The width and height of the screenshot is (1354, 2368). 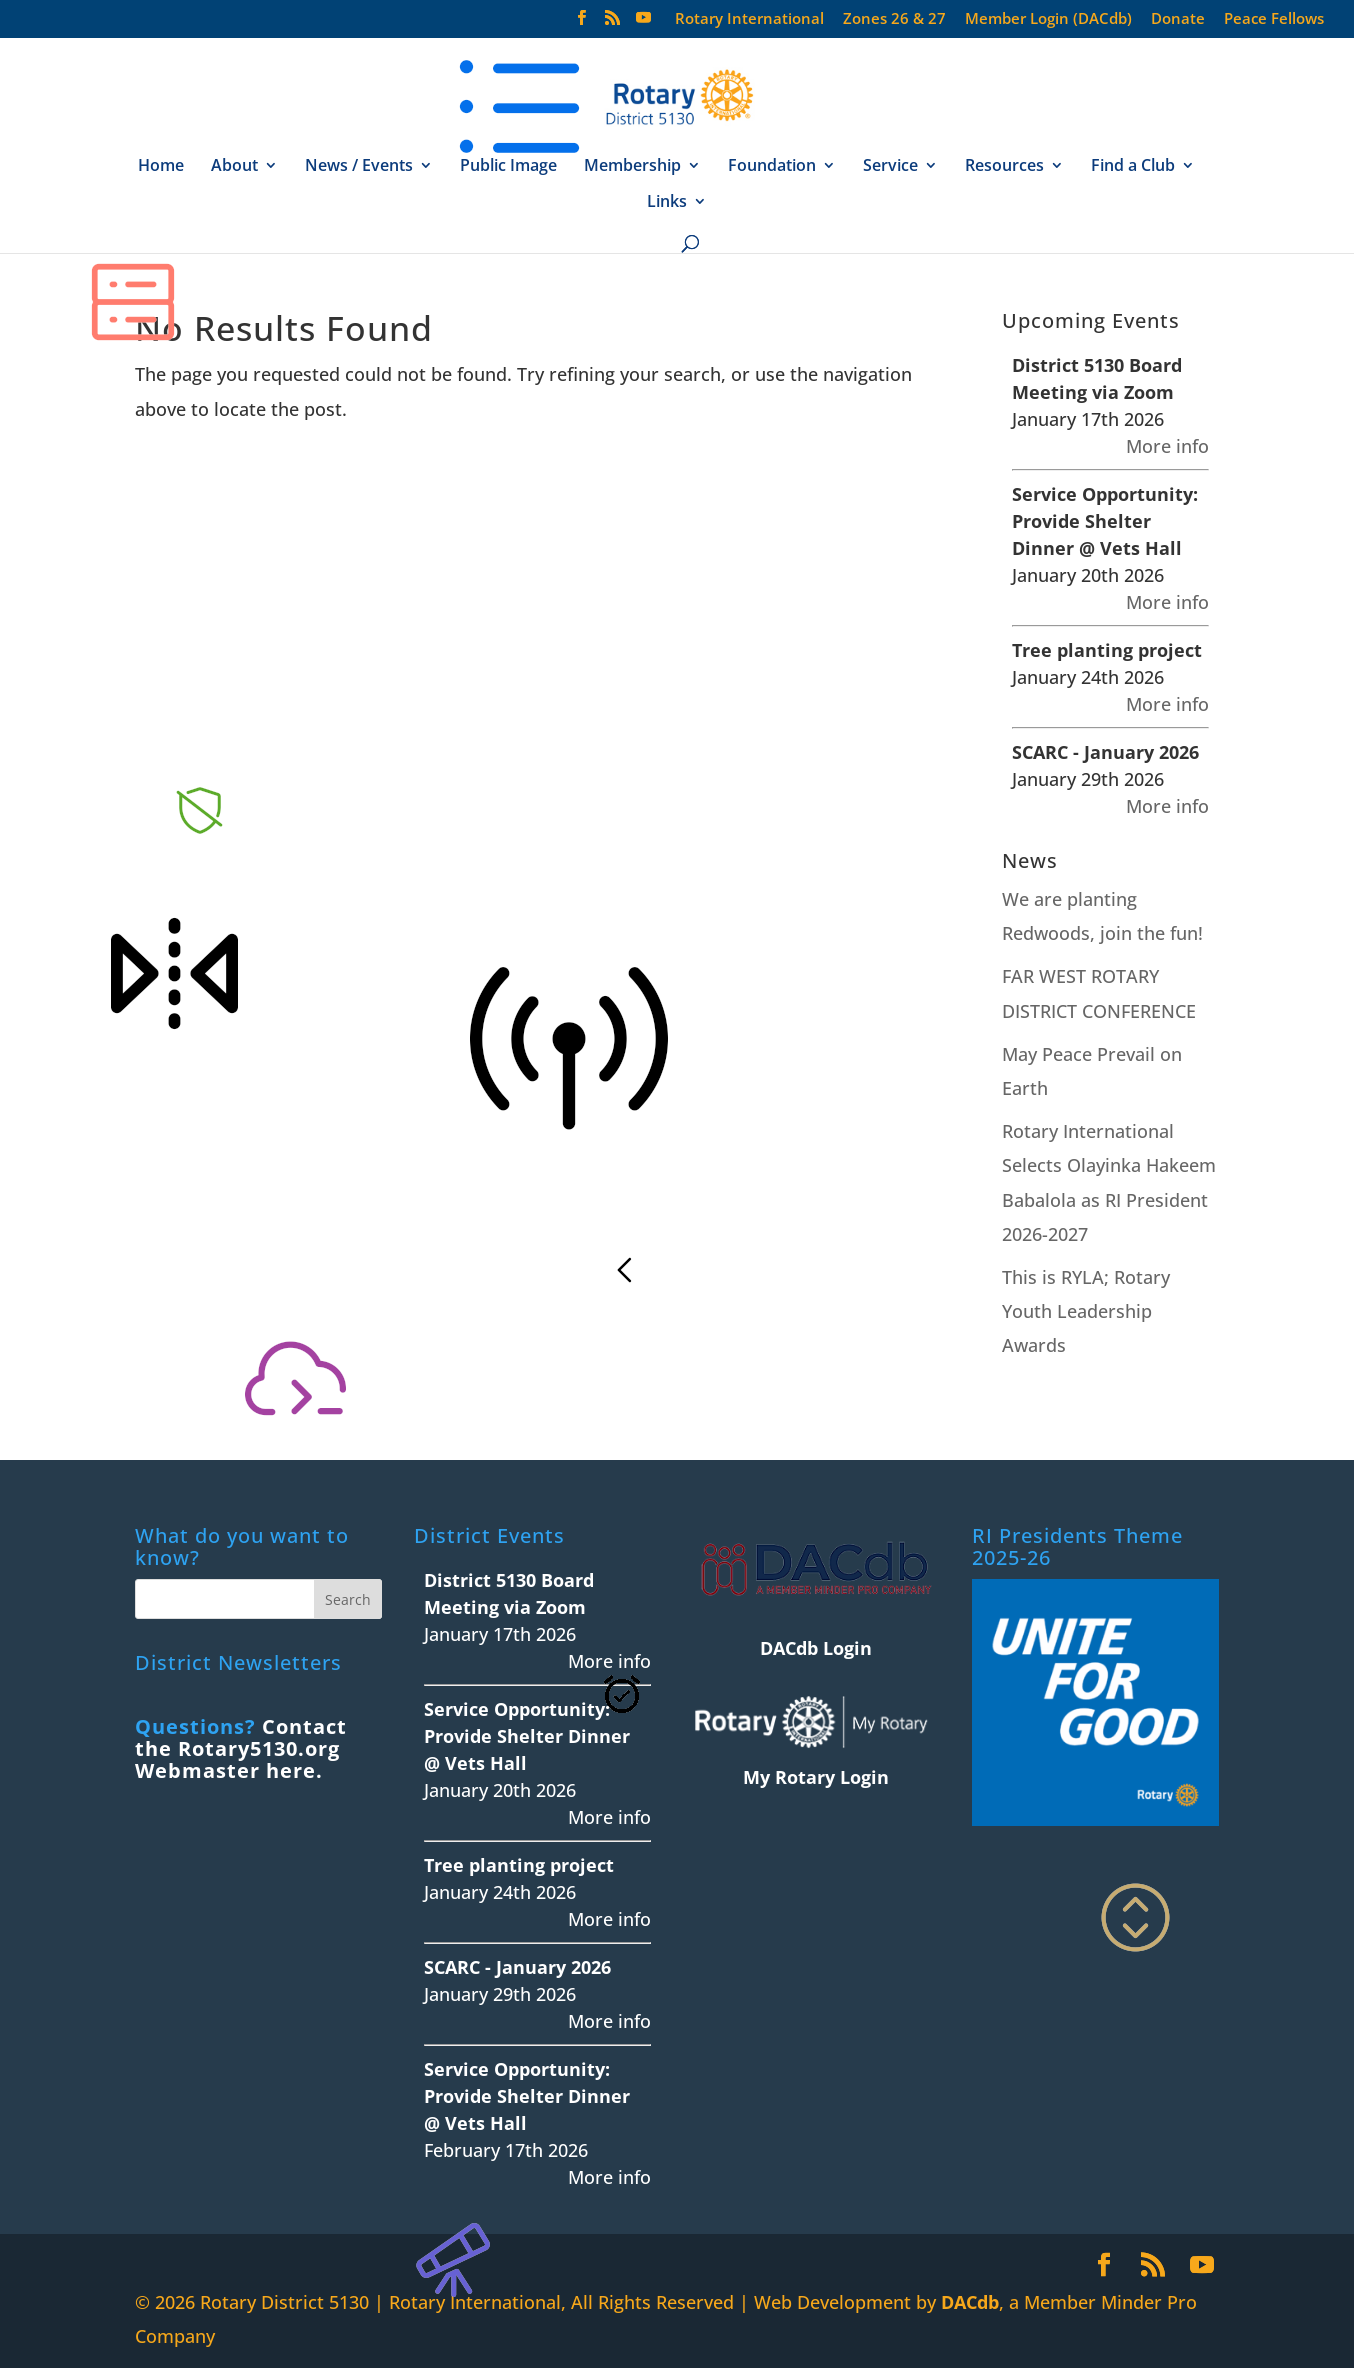 I want to click on expand or collapse content, so click(x=1135, y=1917).